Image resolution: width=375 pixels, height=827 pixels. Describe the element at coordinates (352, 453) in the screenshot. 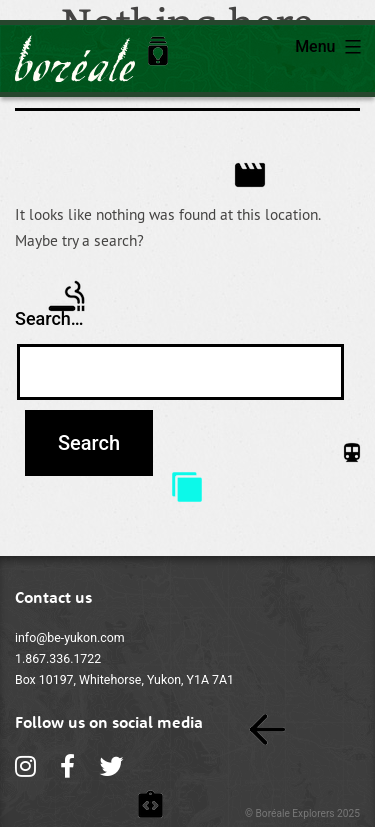

I see `get subway or metro directions` at that location.